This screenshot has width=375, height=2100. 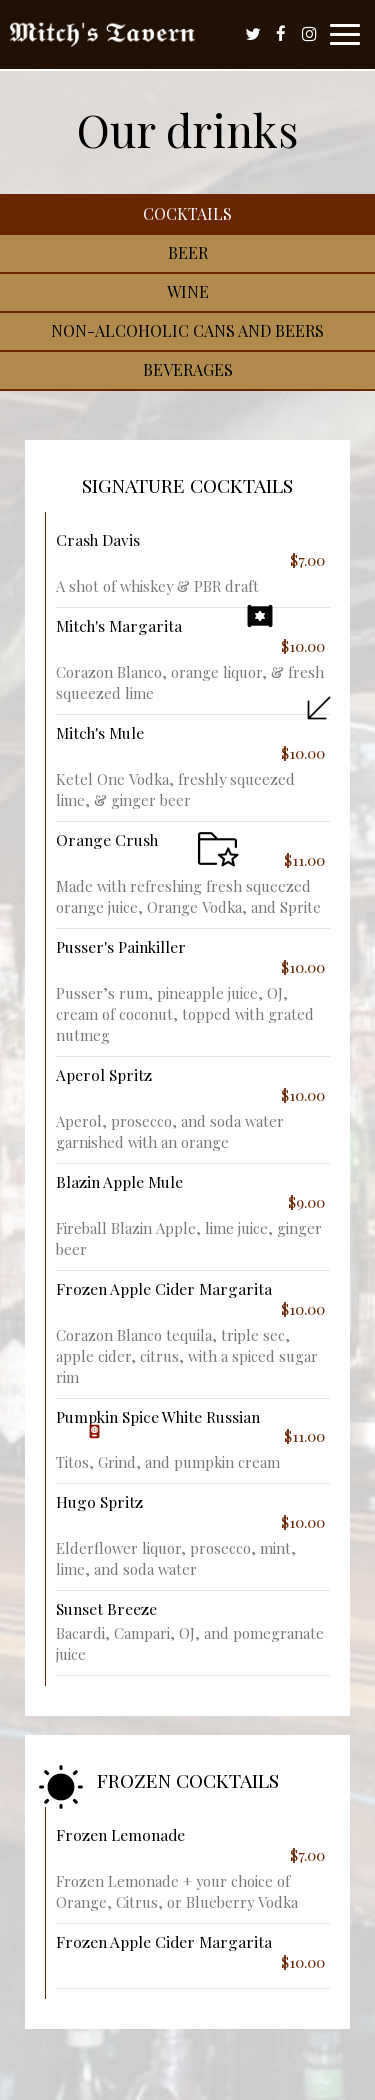 What do you see at coordinates (217, 848) in the screenshot?
I see `access your starred or favorite files` at bounding box center [217, 848].